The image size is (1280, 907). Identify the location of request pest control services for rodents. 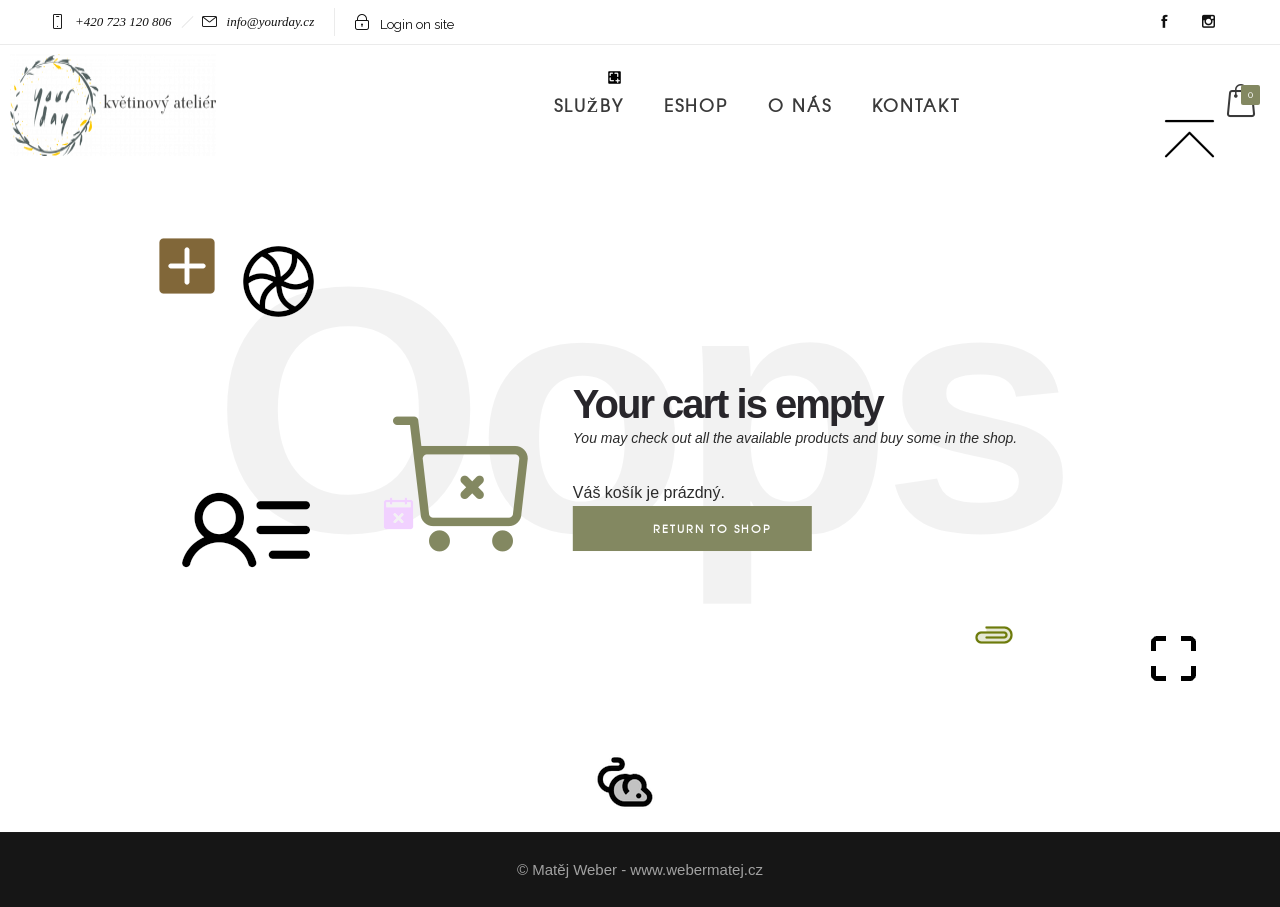
(625, 782).